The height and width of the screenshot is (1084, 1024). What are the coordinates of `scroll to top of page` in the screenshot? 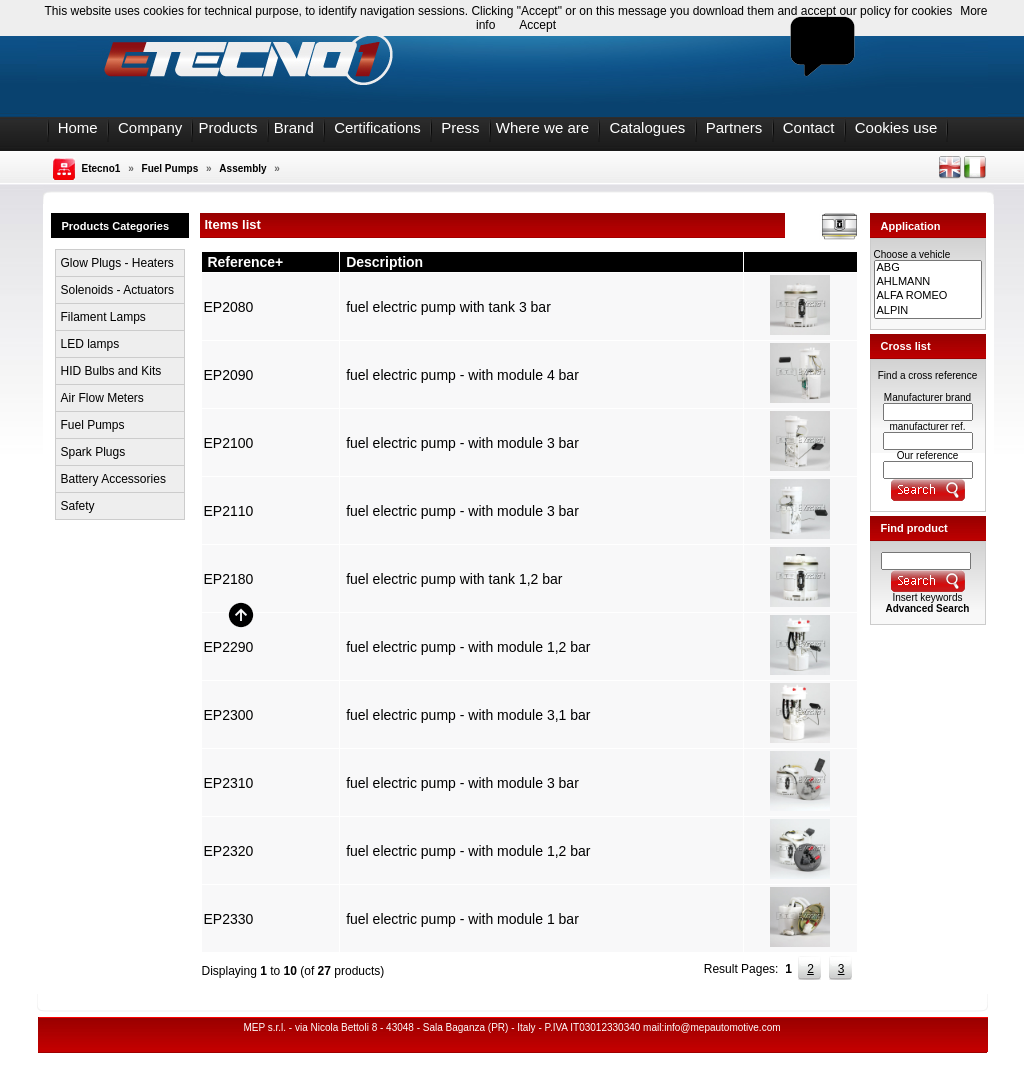 It's located at (241, 615).